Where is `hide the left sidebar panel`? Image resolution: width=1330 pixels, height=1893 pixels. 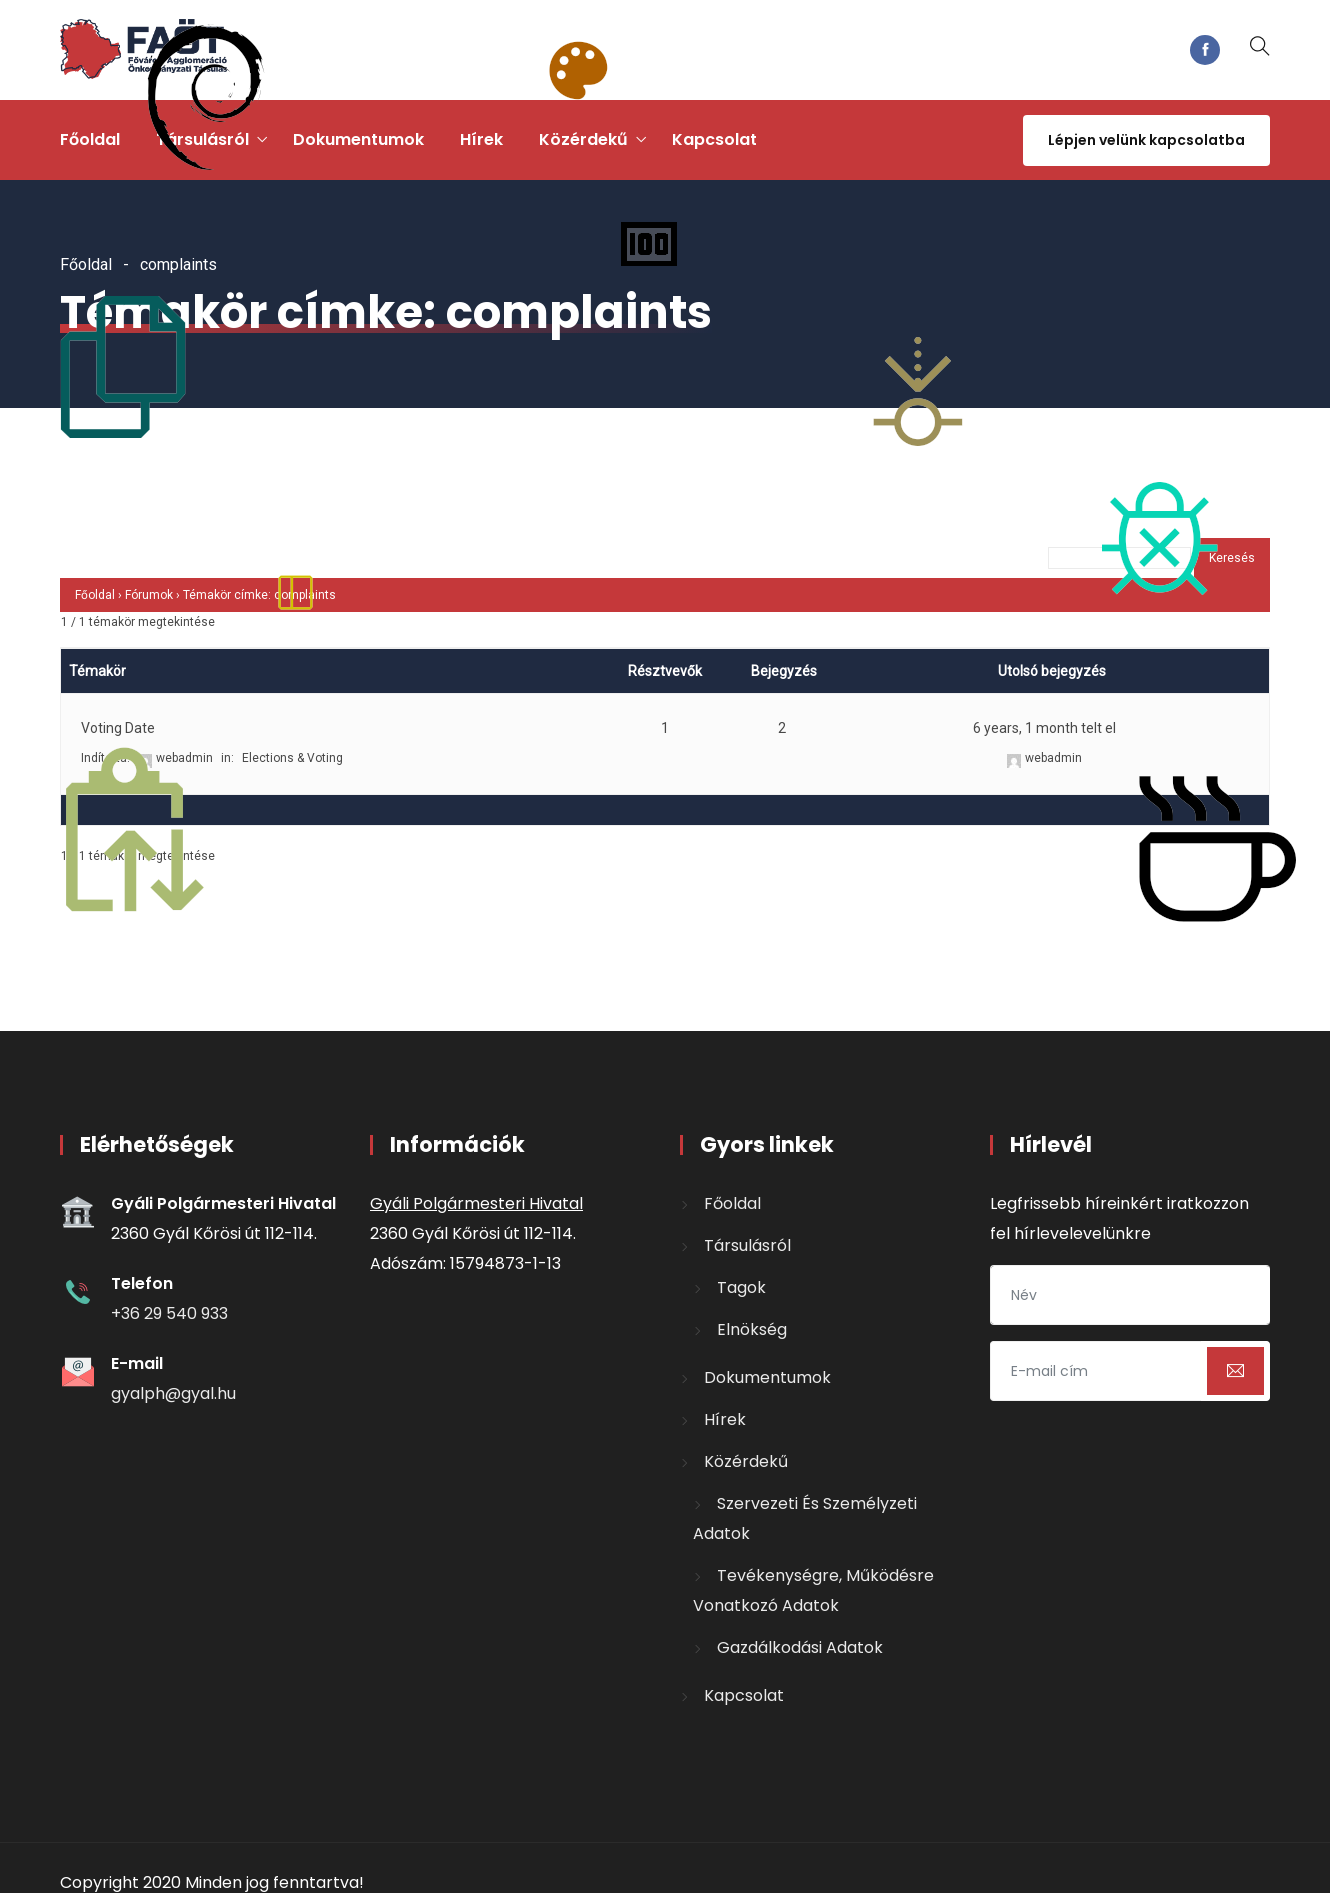 hide the left sidebar panel is located at coordinates (295, 592).